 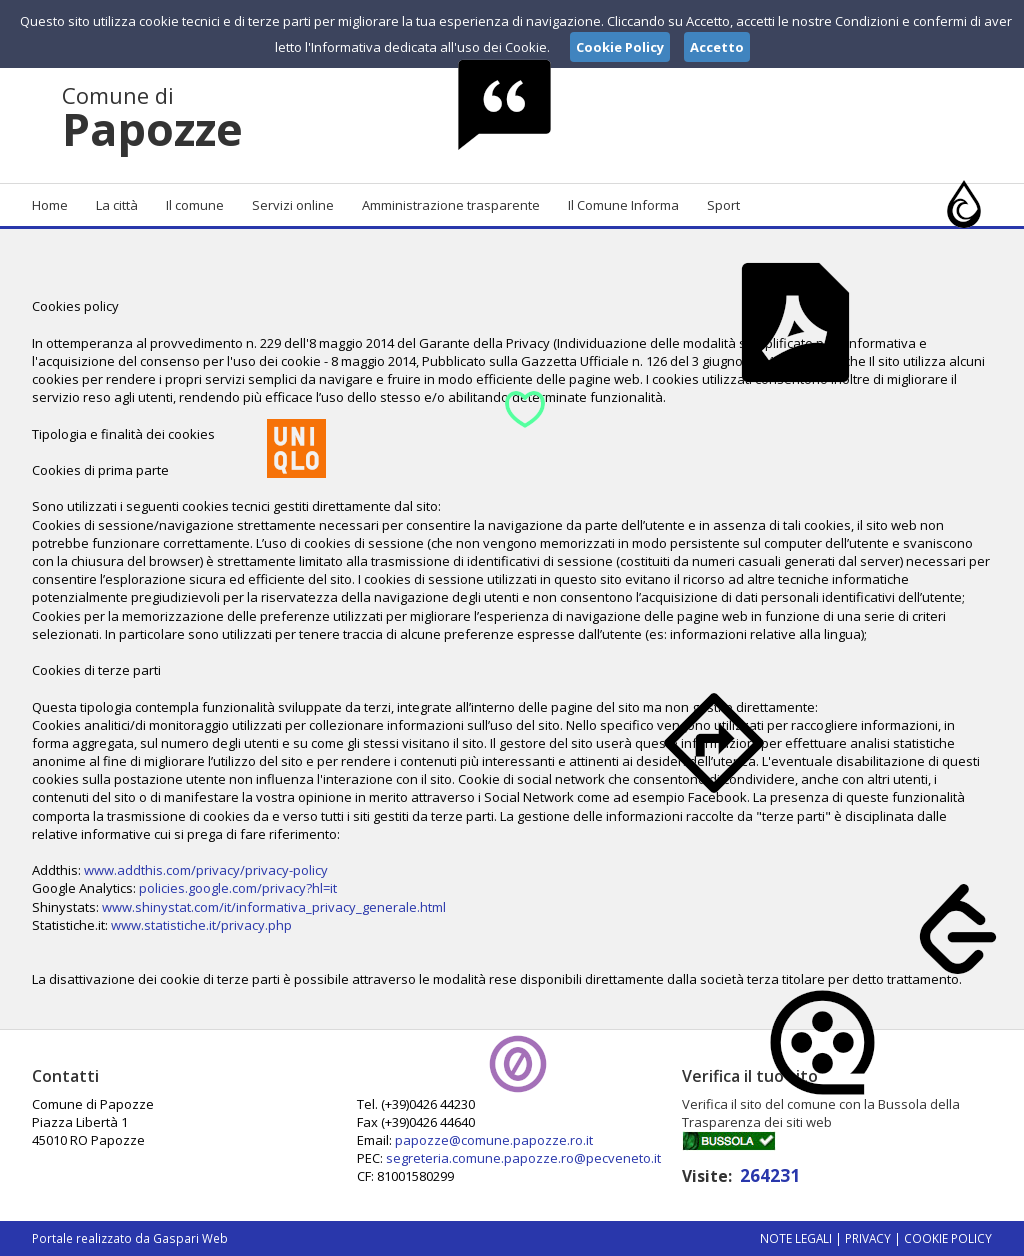 What do you see at coordinates (822, 1042) in the screenshot?
I see `browse movies or video content` at bounding box center [822, 1042].